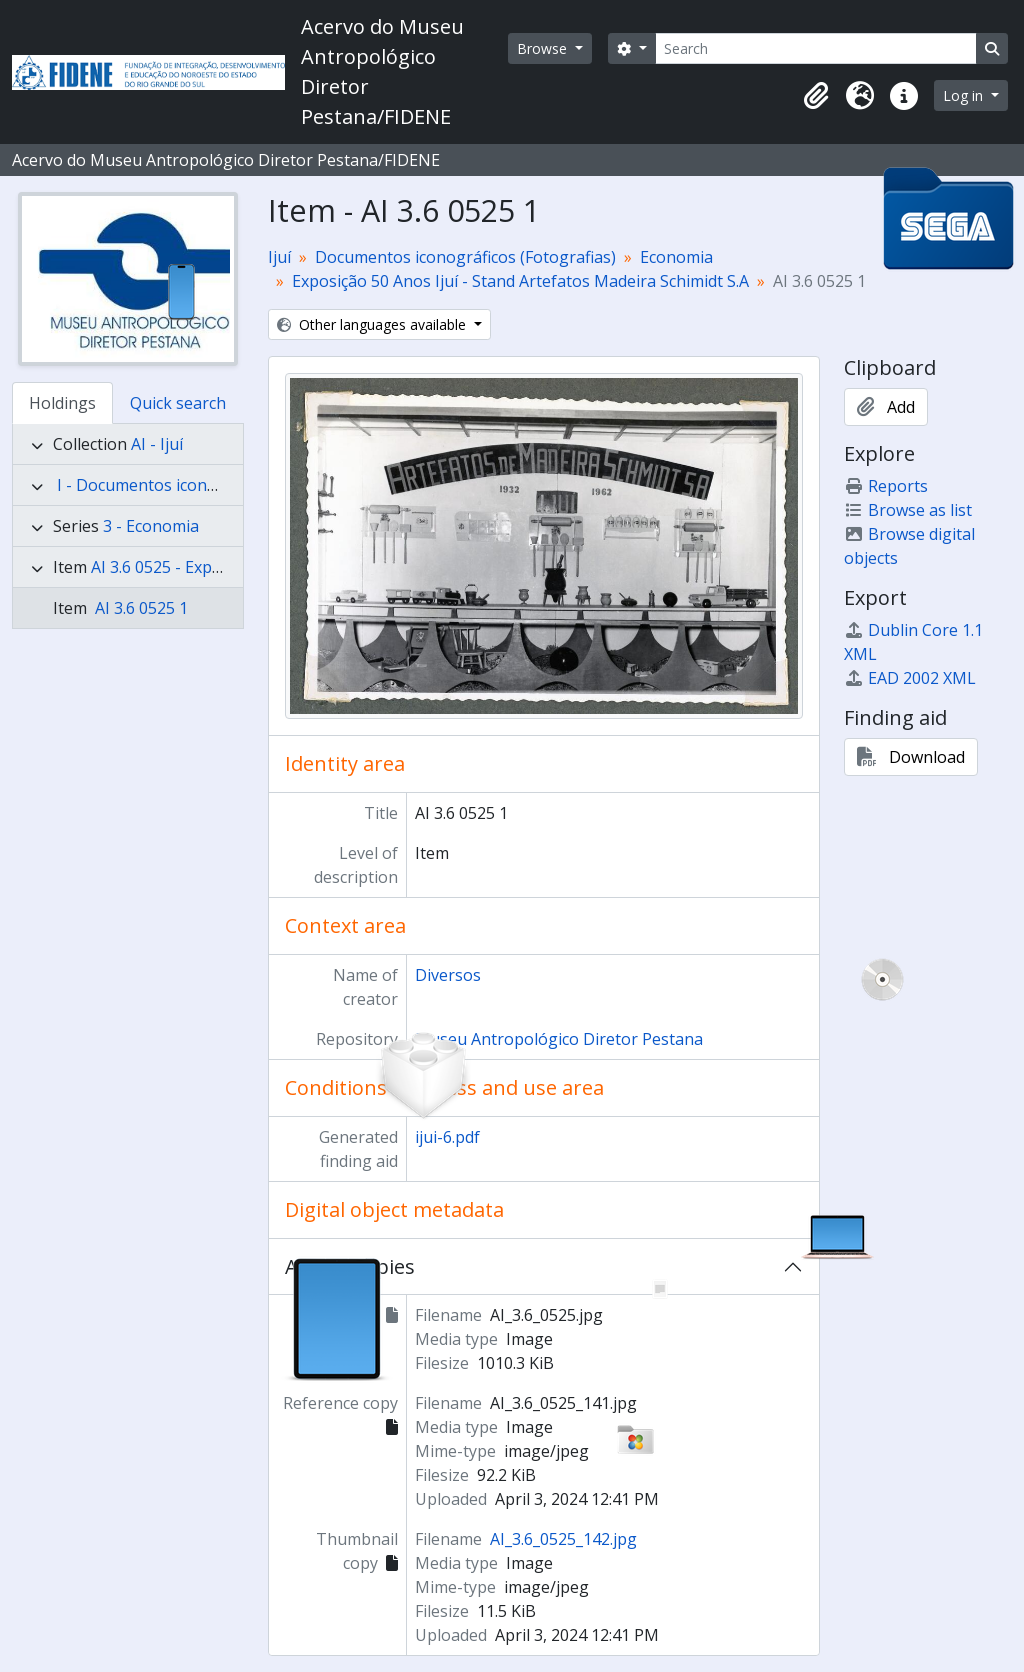 The height and width of the screenshot is (1672, 1024). What do you see at coordinates (837, 1230) in the screenshot?
I see `represents a connected macbook device` at bounding box center [837, 1230].